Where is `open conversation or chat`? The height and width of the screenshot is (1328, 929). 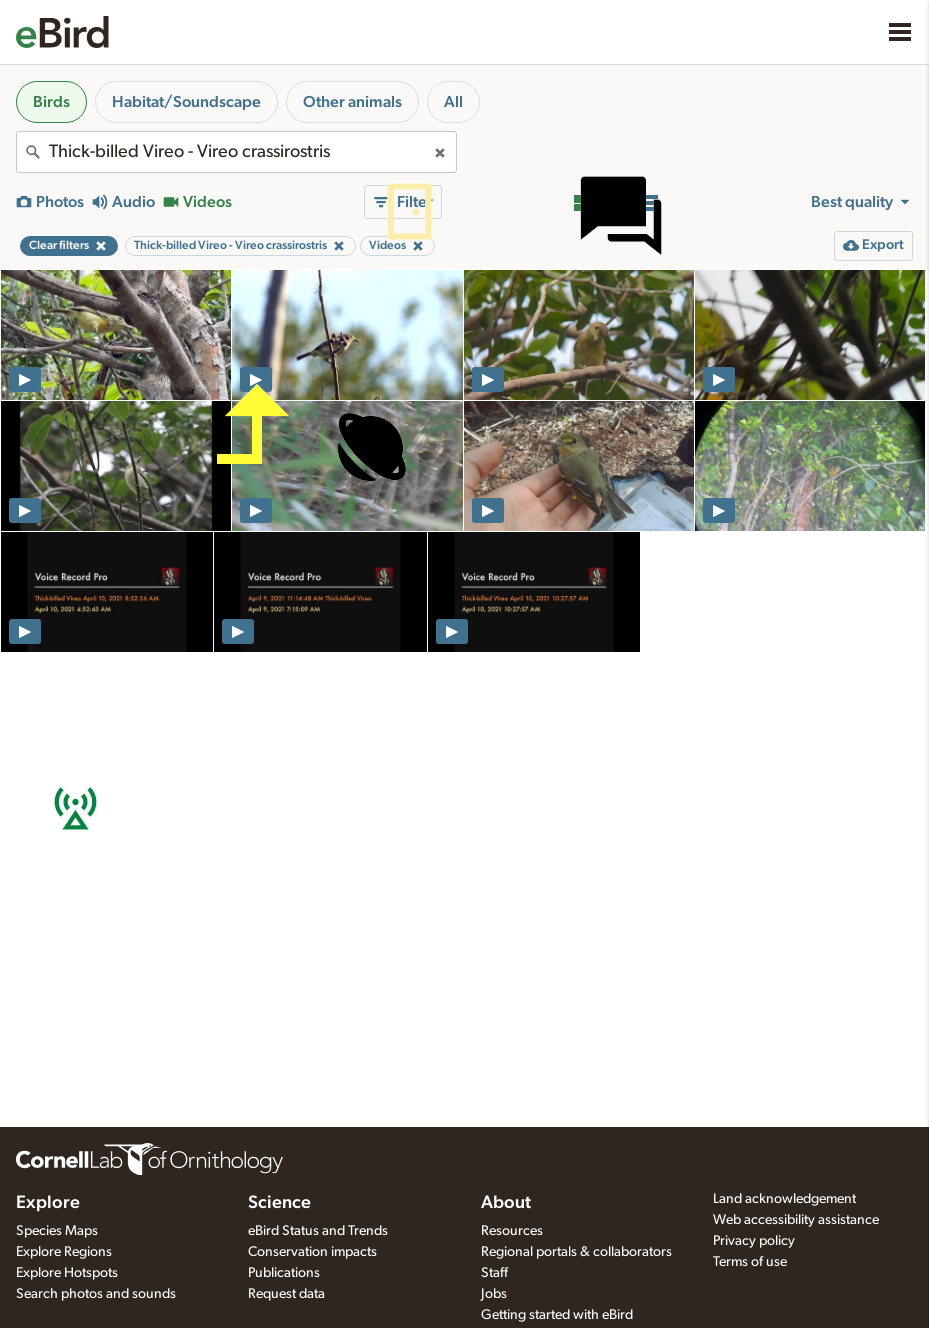 open conversation or chat is located at coordinates (623, 211).